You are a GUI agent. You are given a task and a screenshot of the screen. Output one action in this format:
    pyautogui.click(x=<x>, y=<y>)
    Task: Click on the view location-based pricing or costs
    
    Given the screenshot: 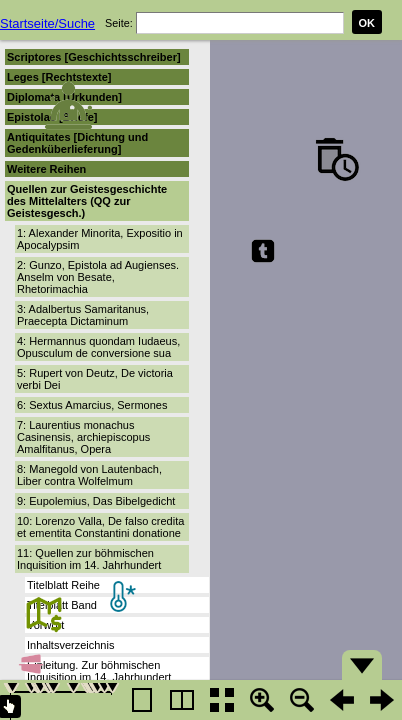 What is the action you would take?
    pyautogui.click(x=44, y=613)
    